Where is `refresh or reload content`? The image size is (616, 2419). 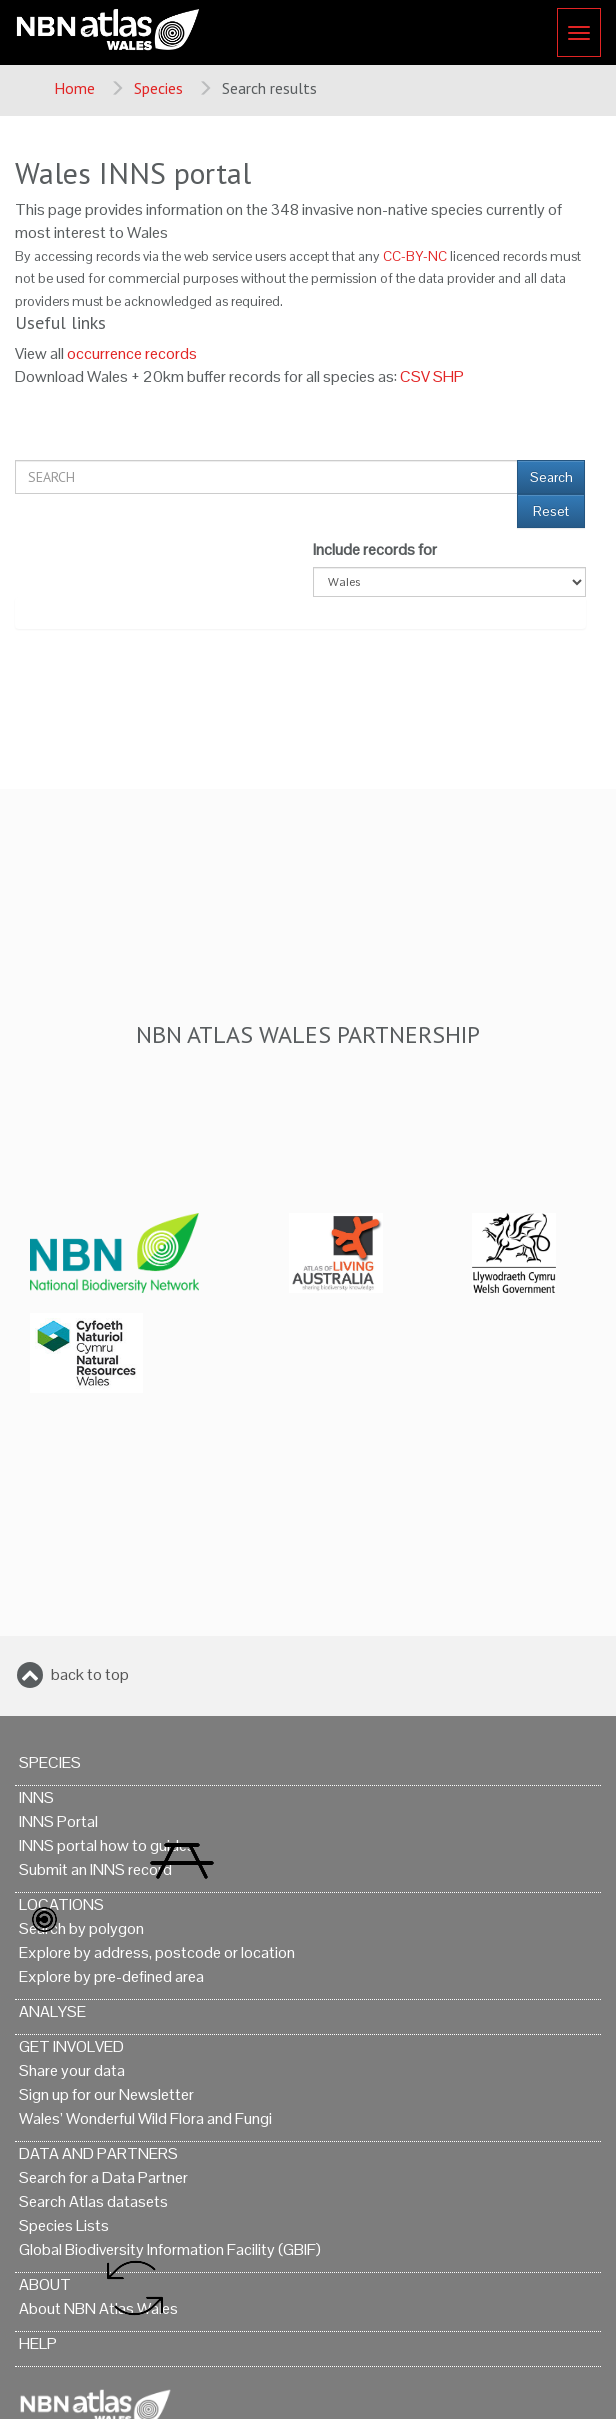
refresh or reload content is located at coordinates (135, 2288).